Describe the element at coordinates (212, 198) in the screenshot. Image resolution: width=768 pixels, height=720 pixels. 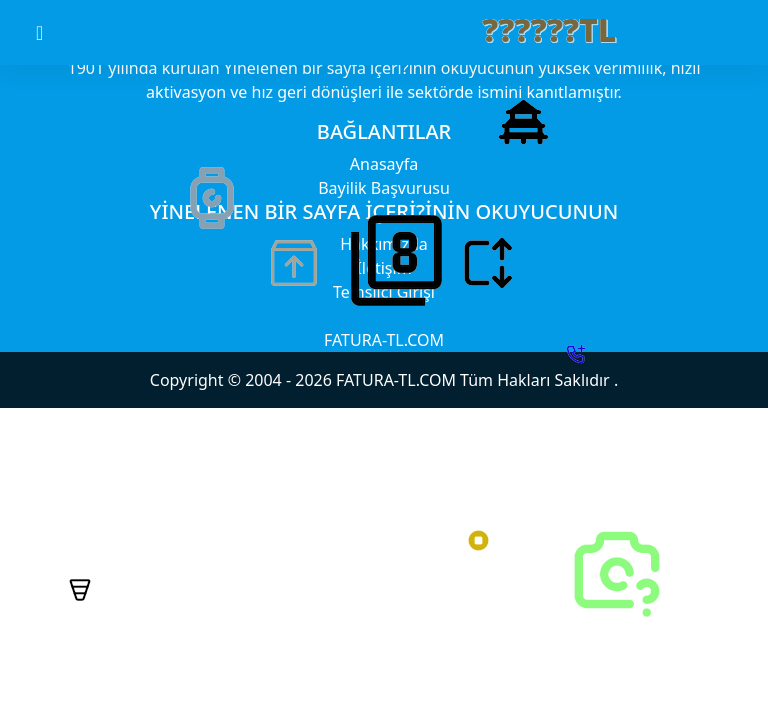
I see `view smartwatch activity statistics` at that location.